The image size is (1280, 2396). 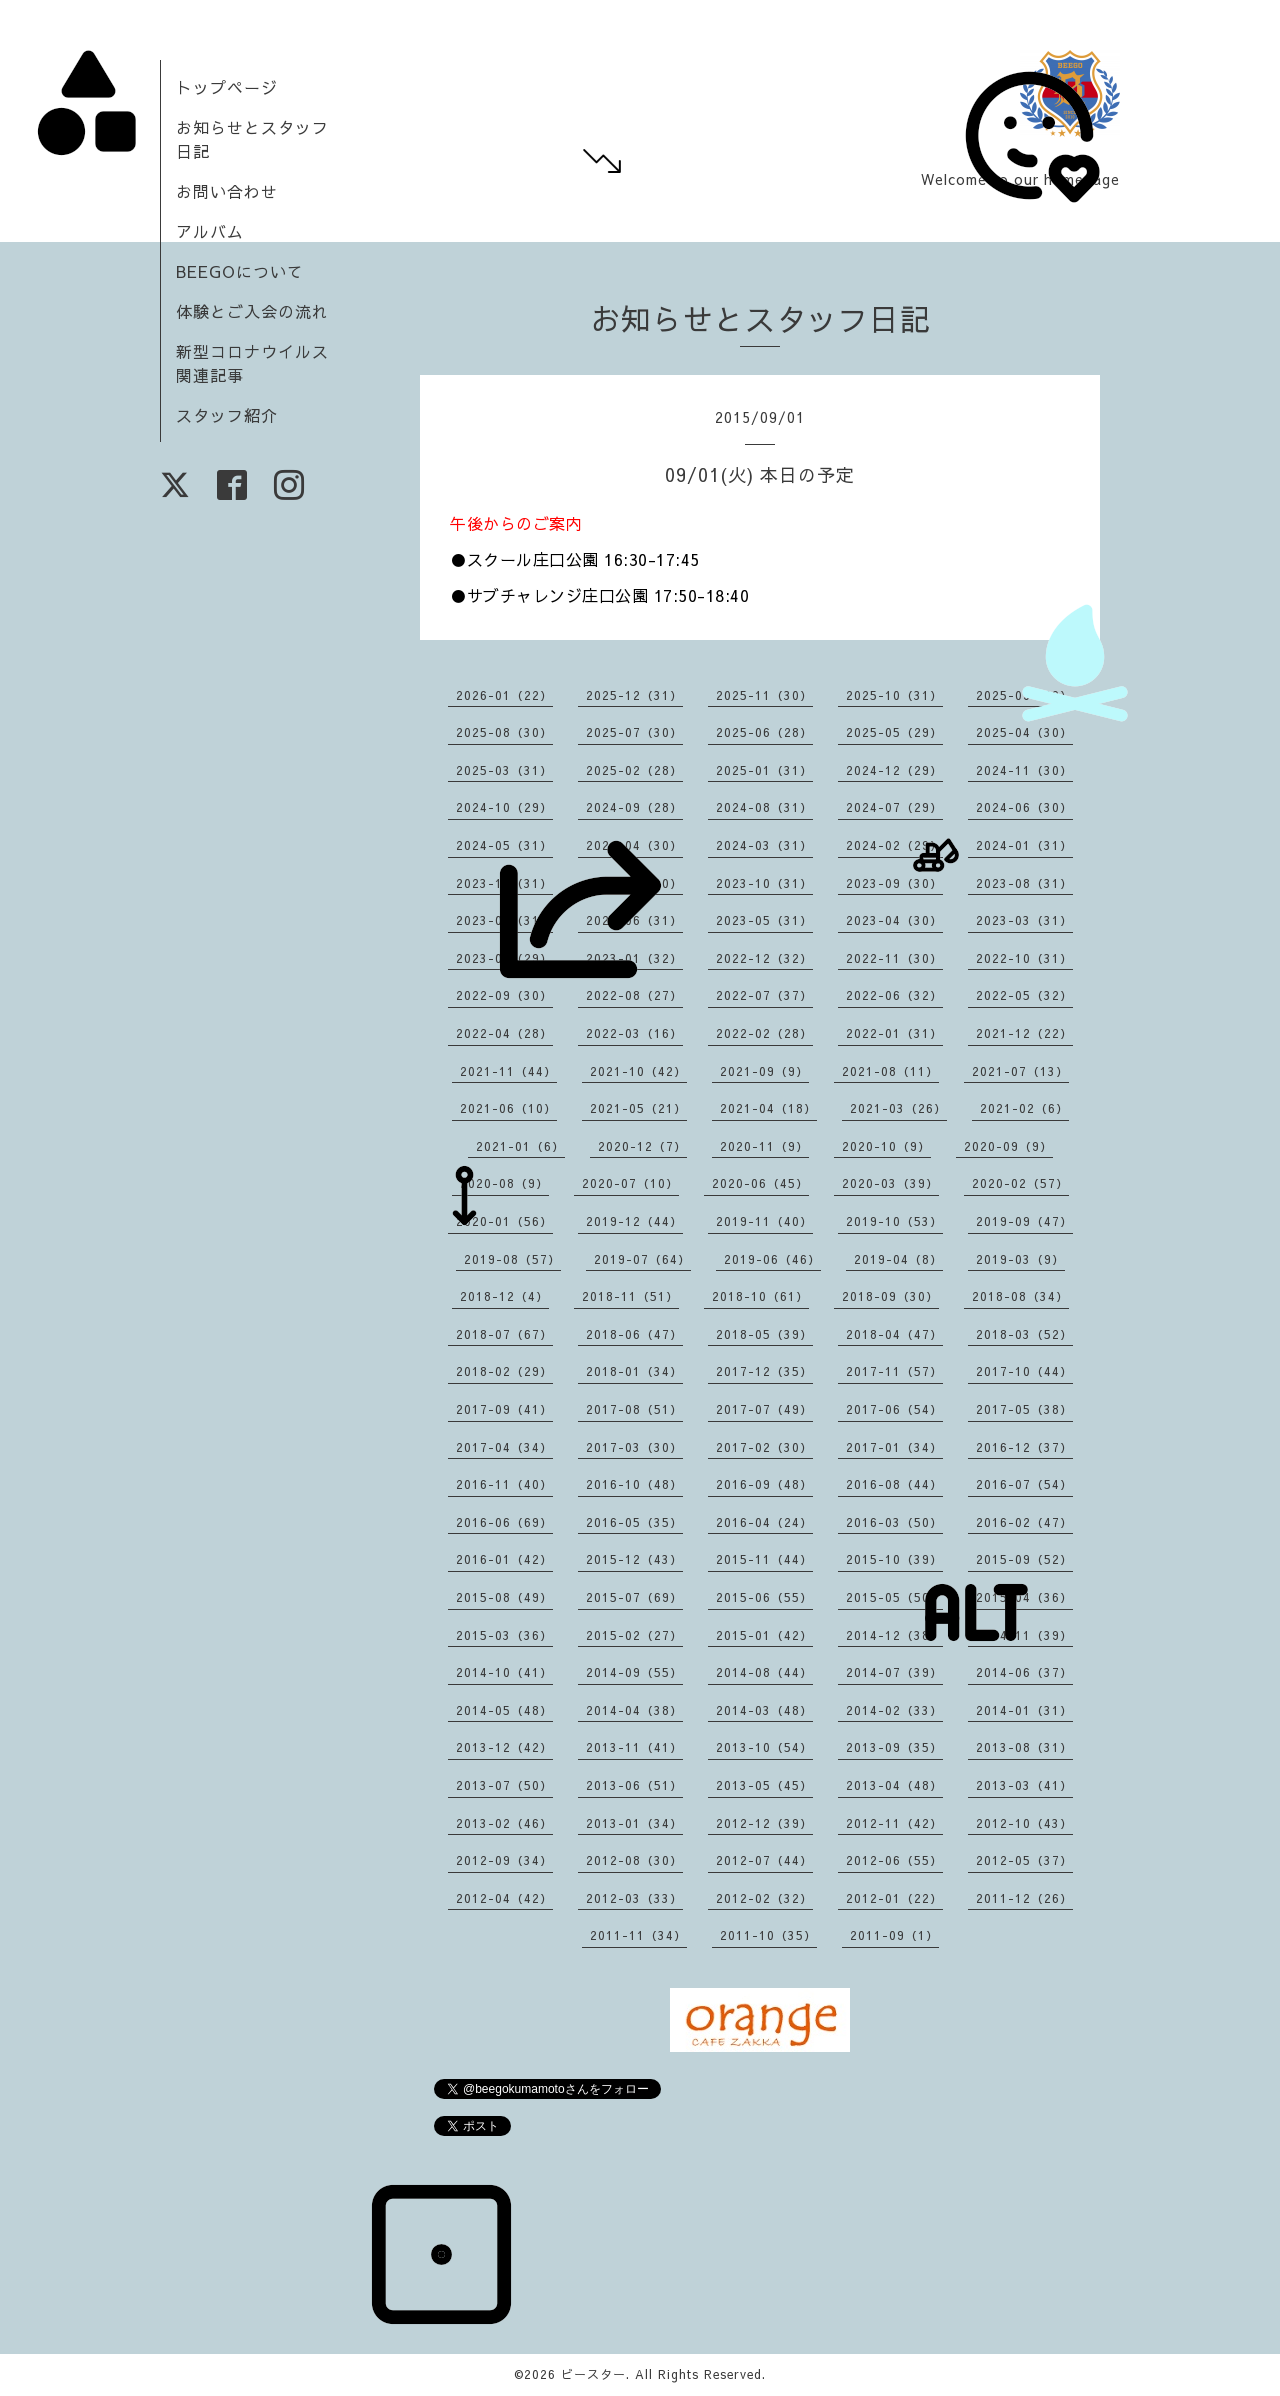 What do you see at coordinates (464, 1195) in the screenshot?
I see `scroll down or view more content` at bounding box center [464, 1195].